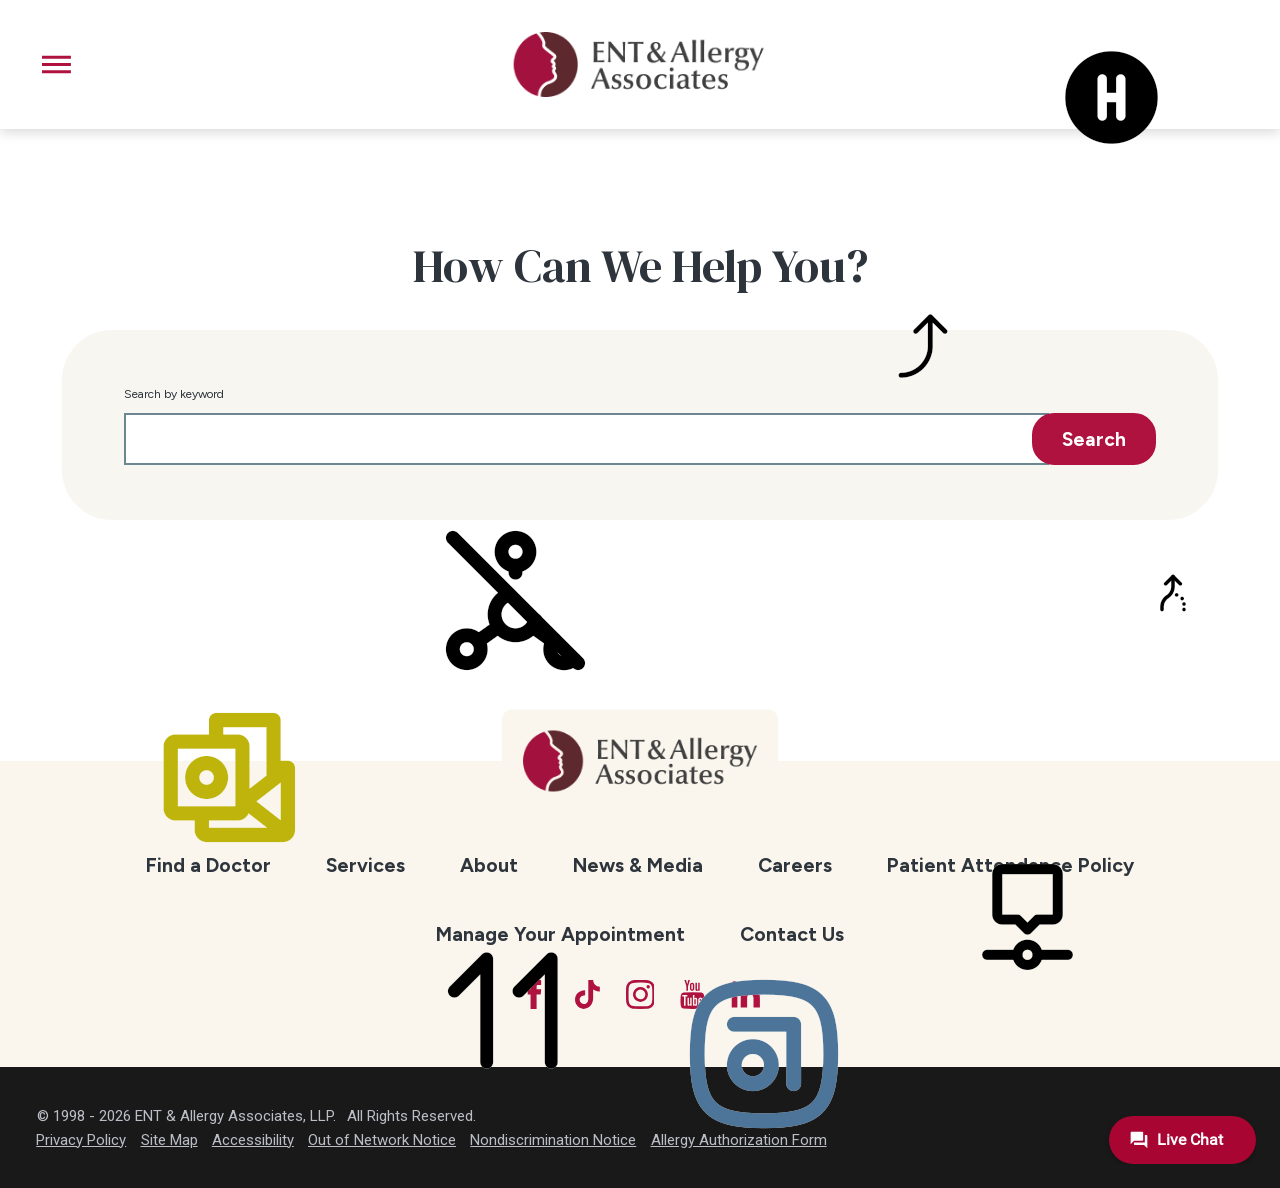 This screenshot has width=1280, height=1188. What do you see at coordinates (1173, 593) in the screenshot?
I see `merge content from right into main branch` at bounding box center [1173, 593].